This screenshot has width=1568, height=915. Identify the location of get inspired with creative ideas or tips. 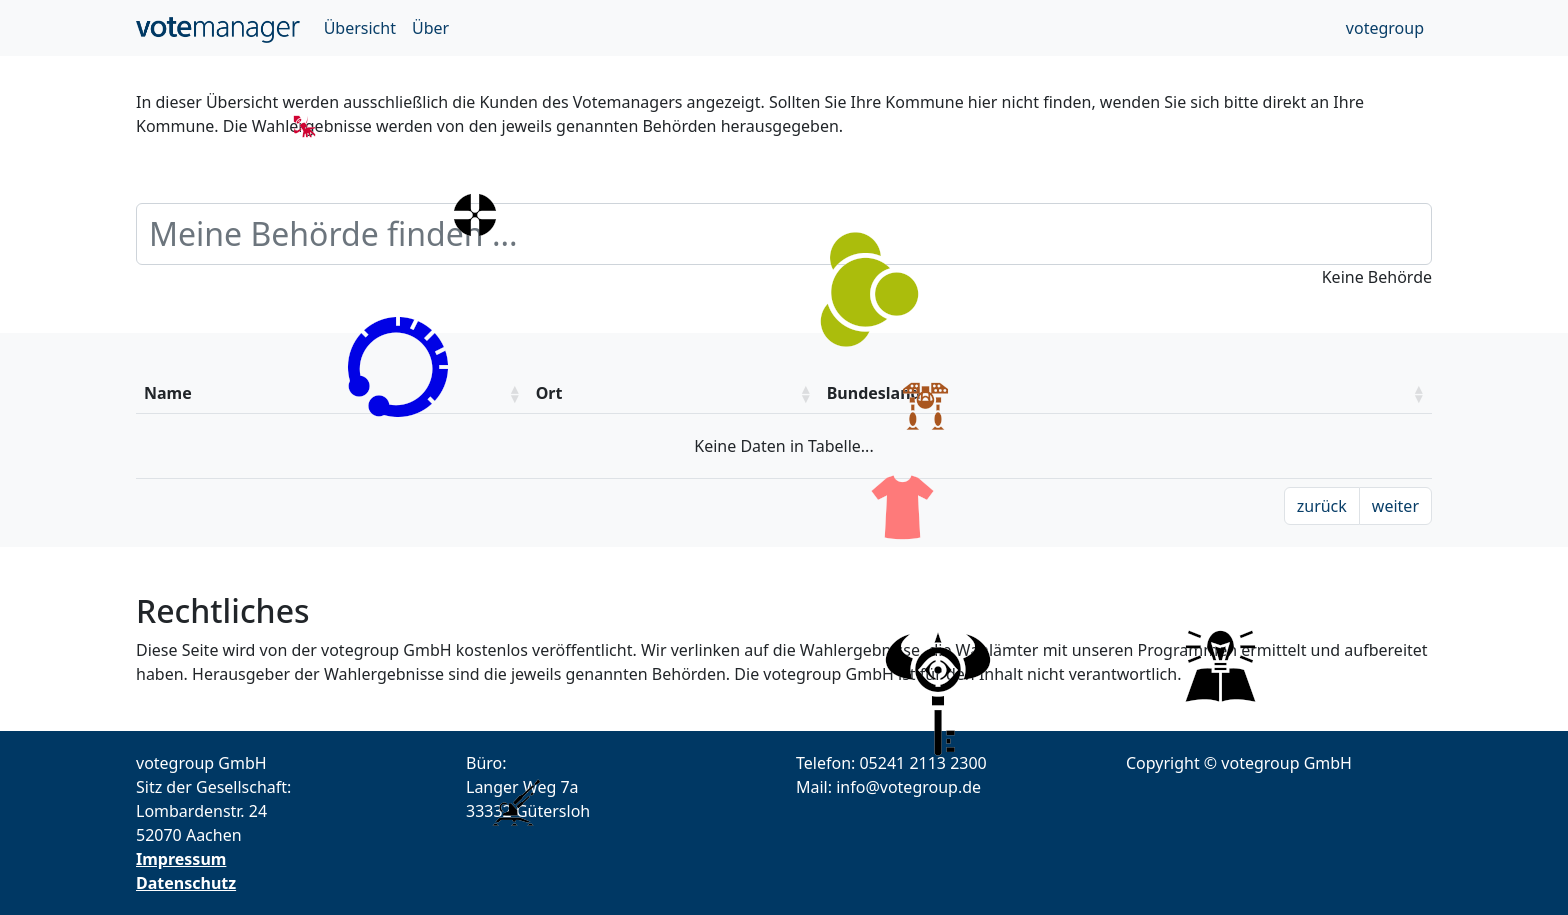
(1220, 666).